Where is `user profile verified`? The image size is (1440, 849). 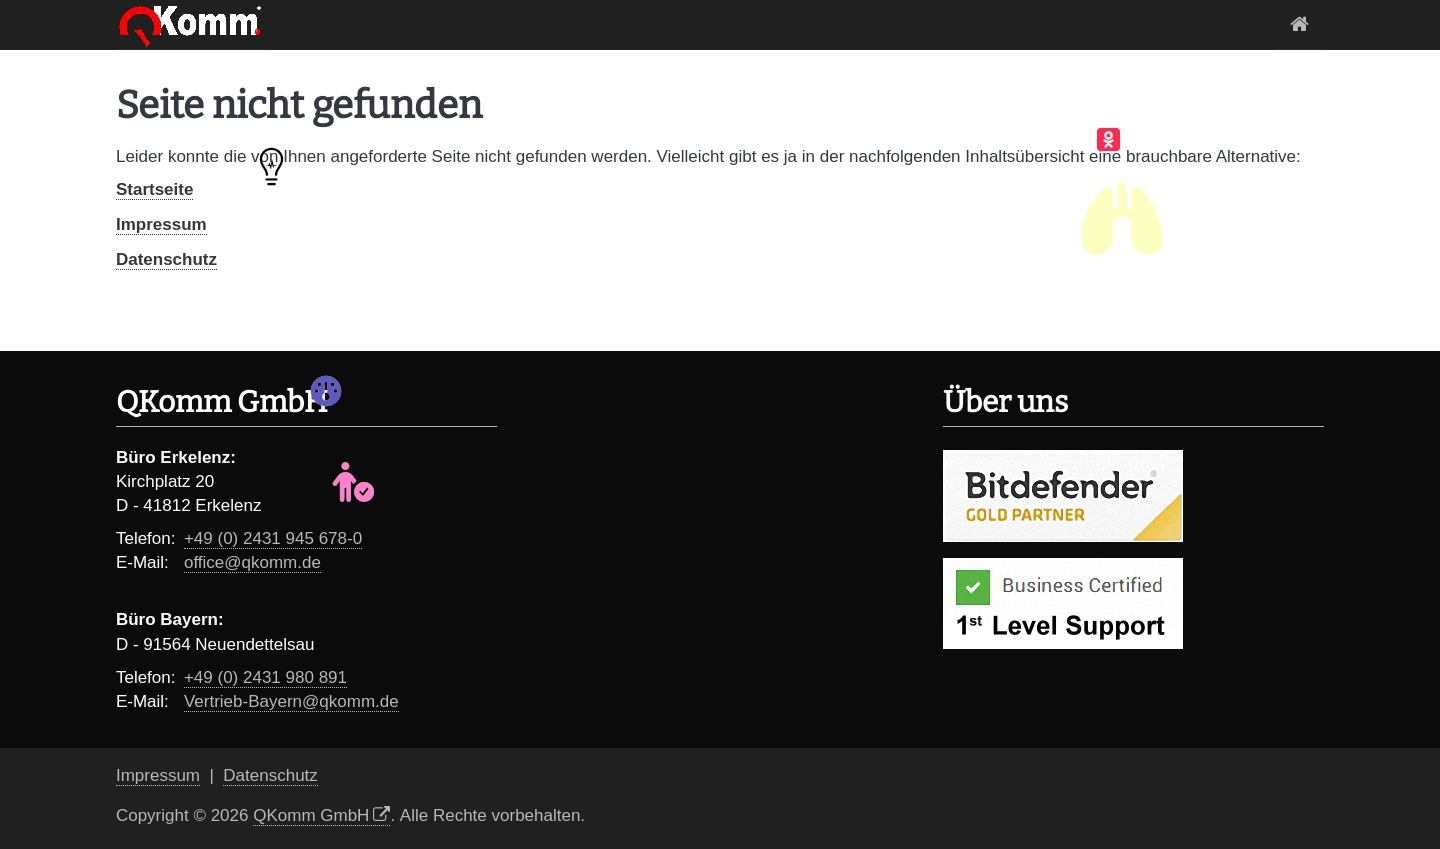
user profile verified is located at coordinates (352, 482).